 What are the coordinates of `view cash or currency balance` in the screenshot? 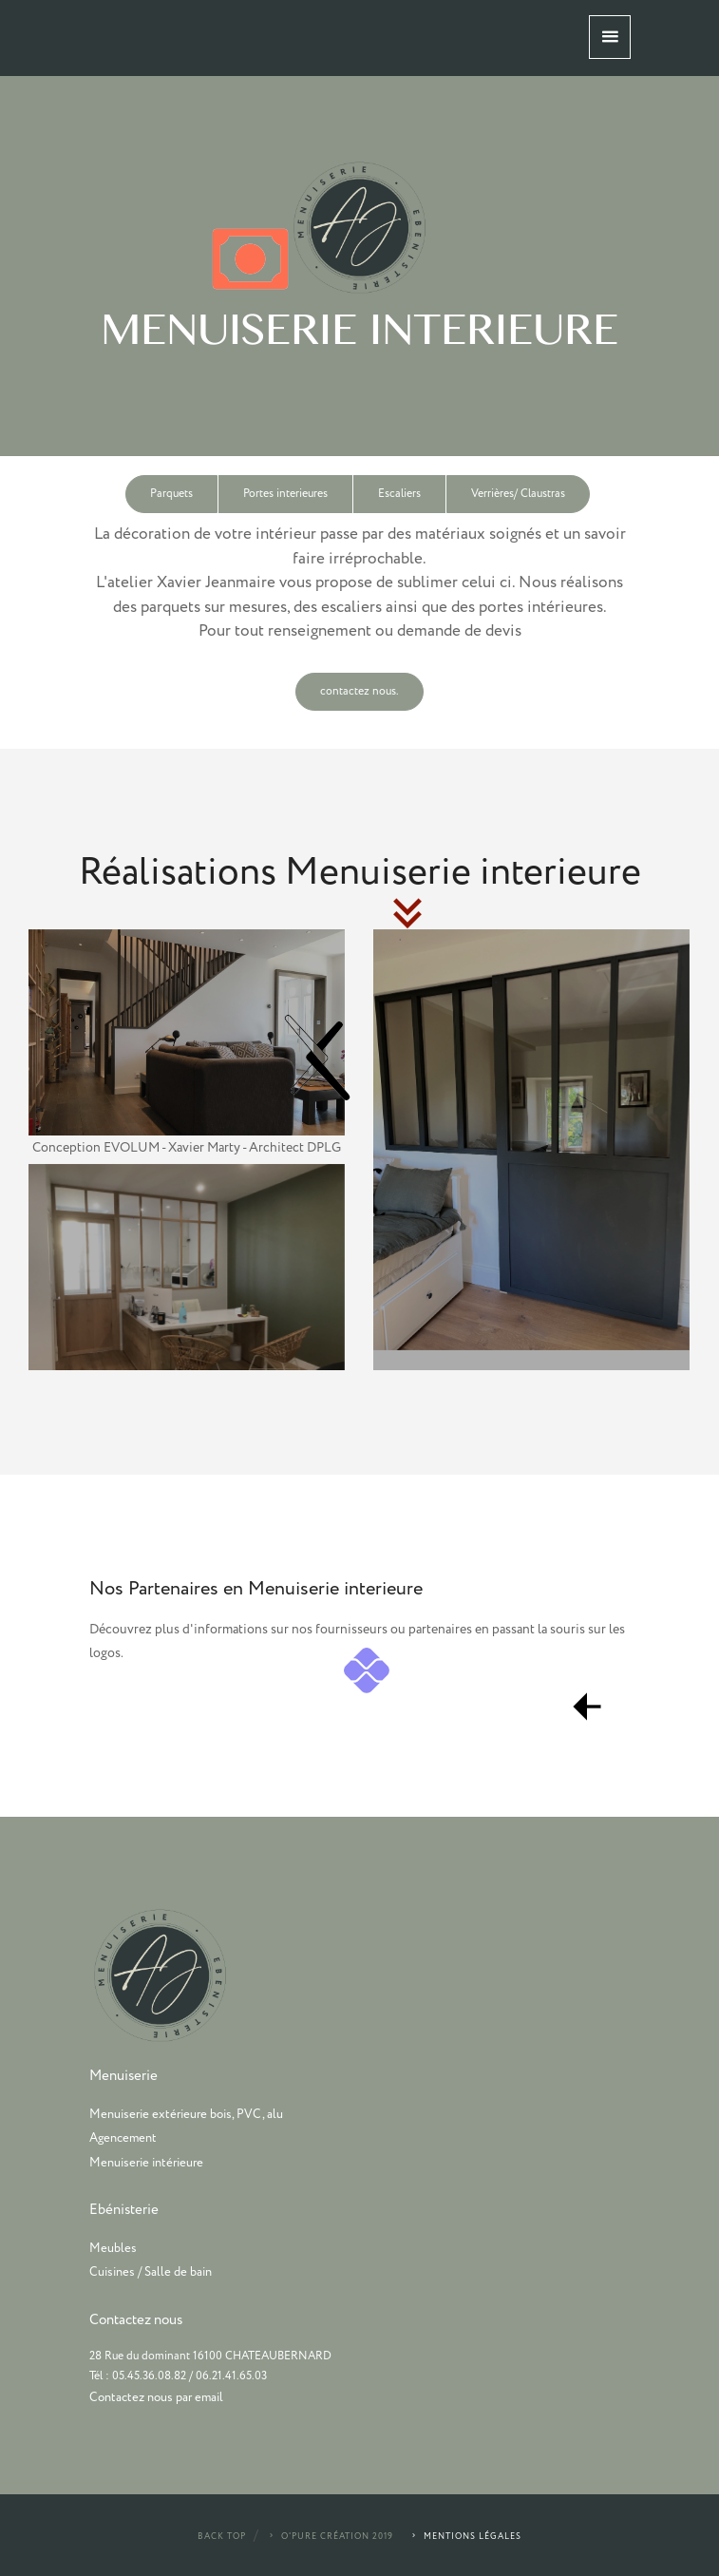 It's located at (250, 258).